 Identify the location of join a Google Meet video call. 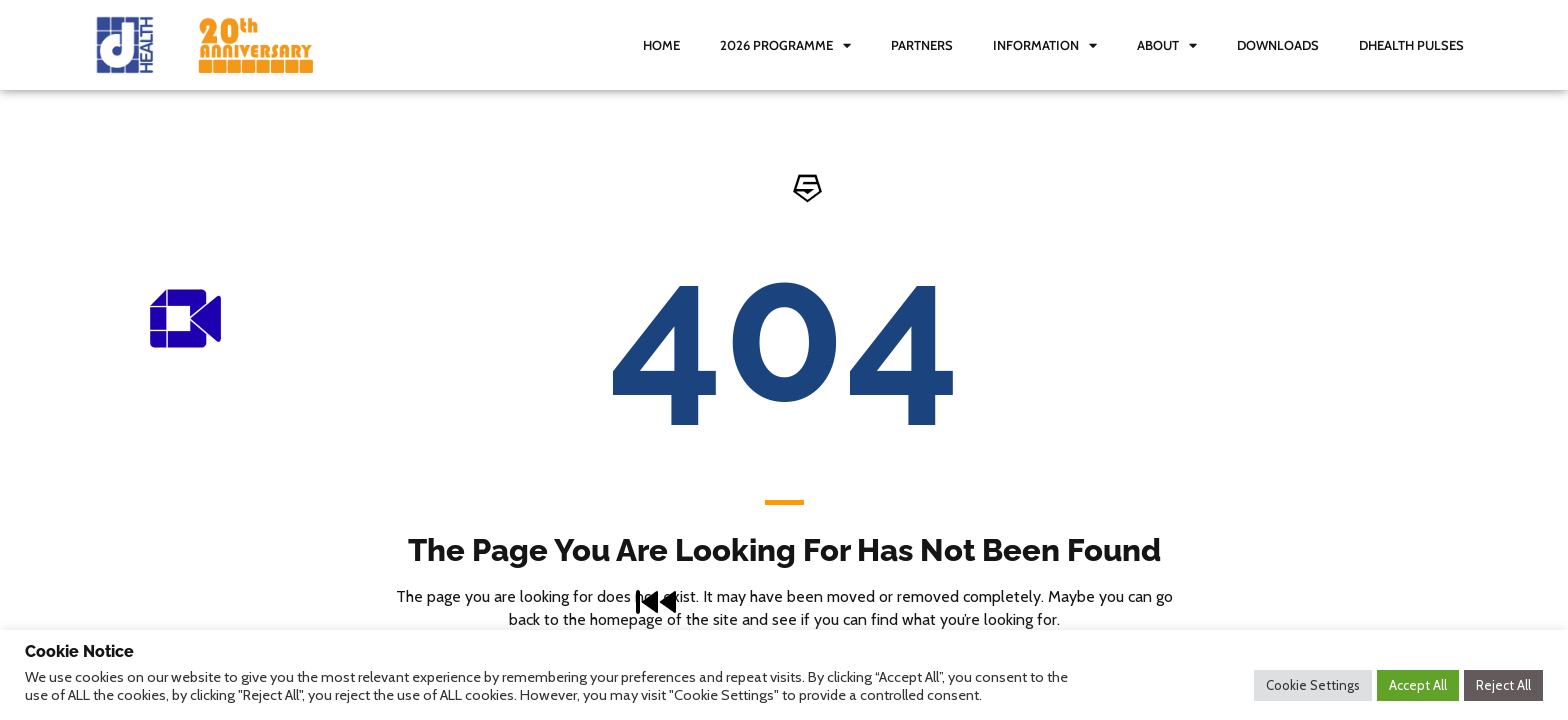
(185, 318).